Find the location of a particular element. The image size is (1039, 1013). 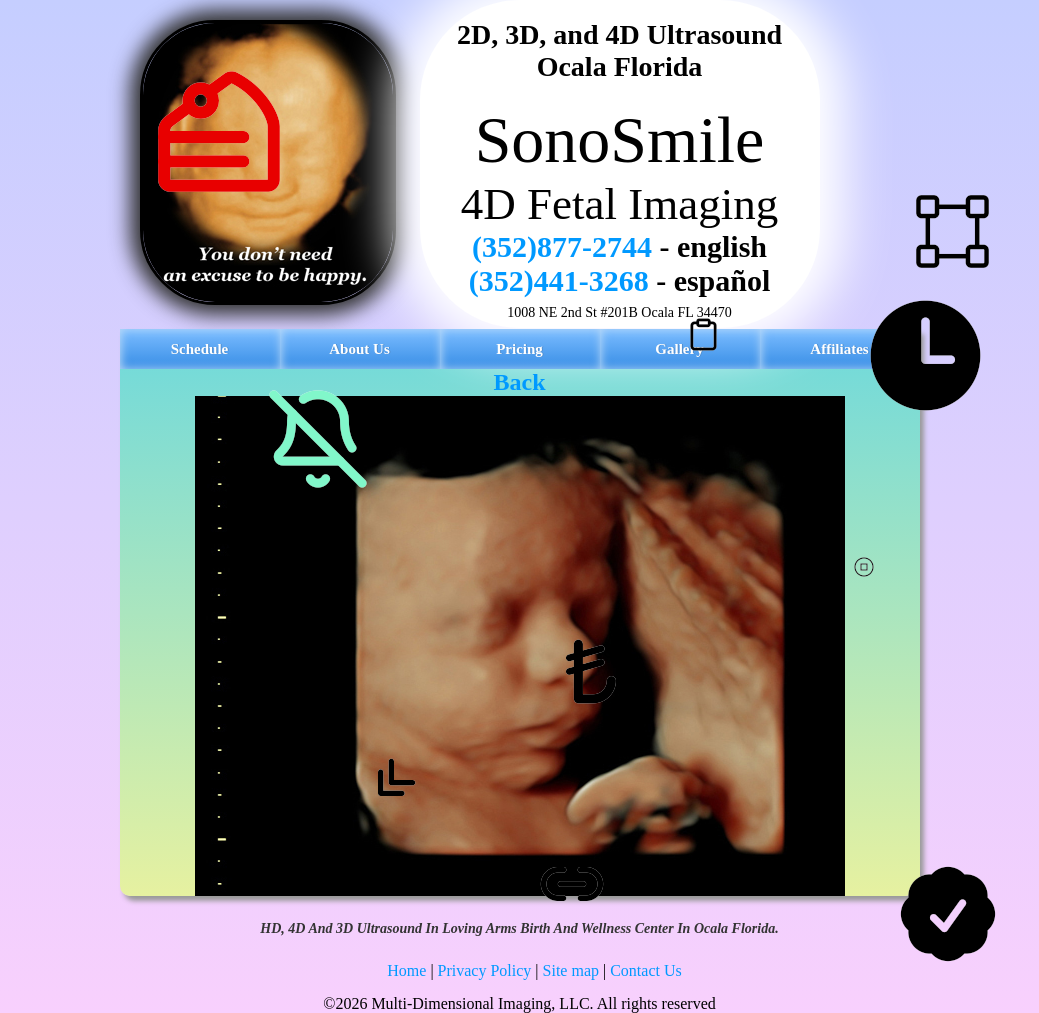

view time or clock settings is located at coordinates (925, 355).